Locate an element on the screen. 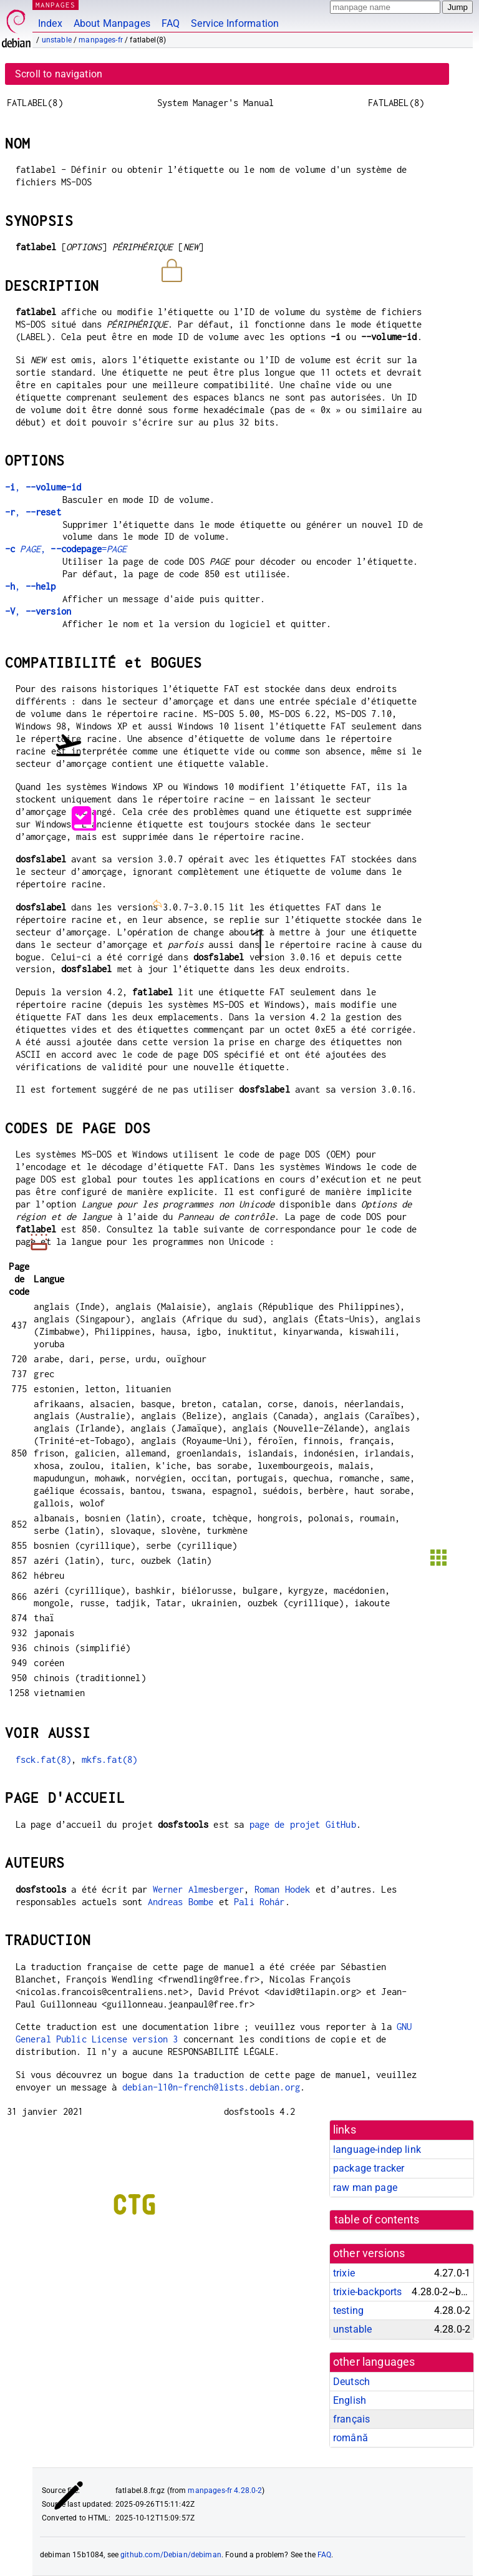 This screenshot has width=479, height=2576. align content to bottom of container is located at coordinates (39, 1242).